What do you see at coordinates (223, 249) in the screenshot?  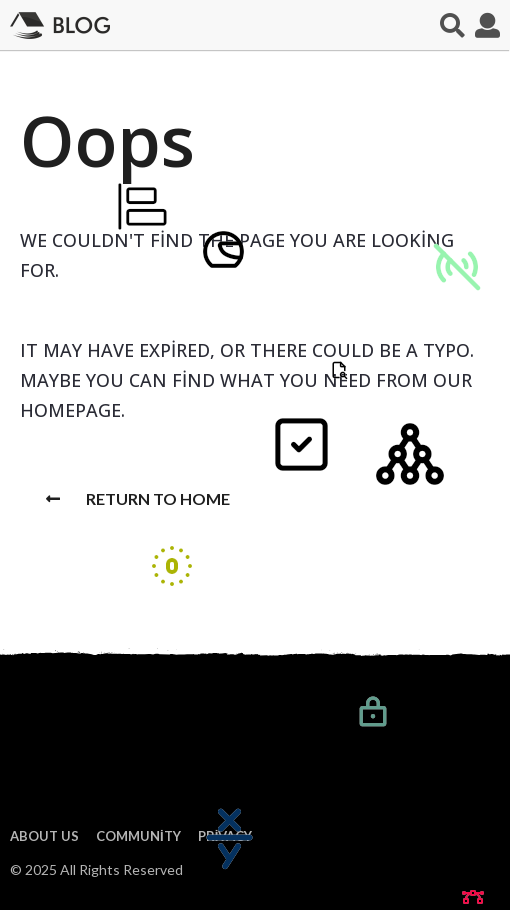 I see `access safety or protective gear settings` at bounding box center [223, 249].